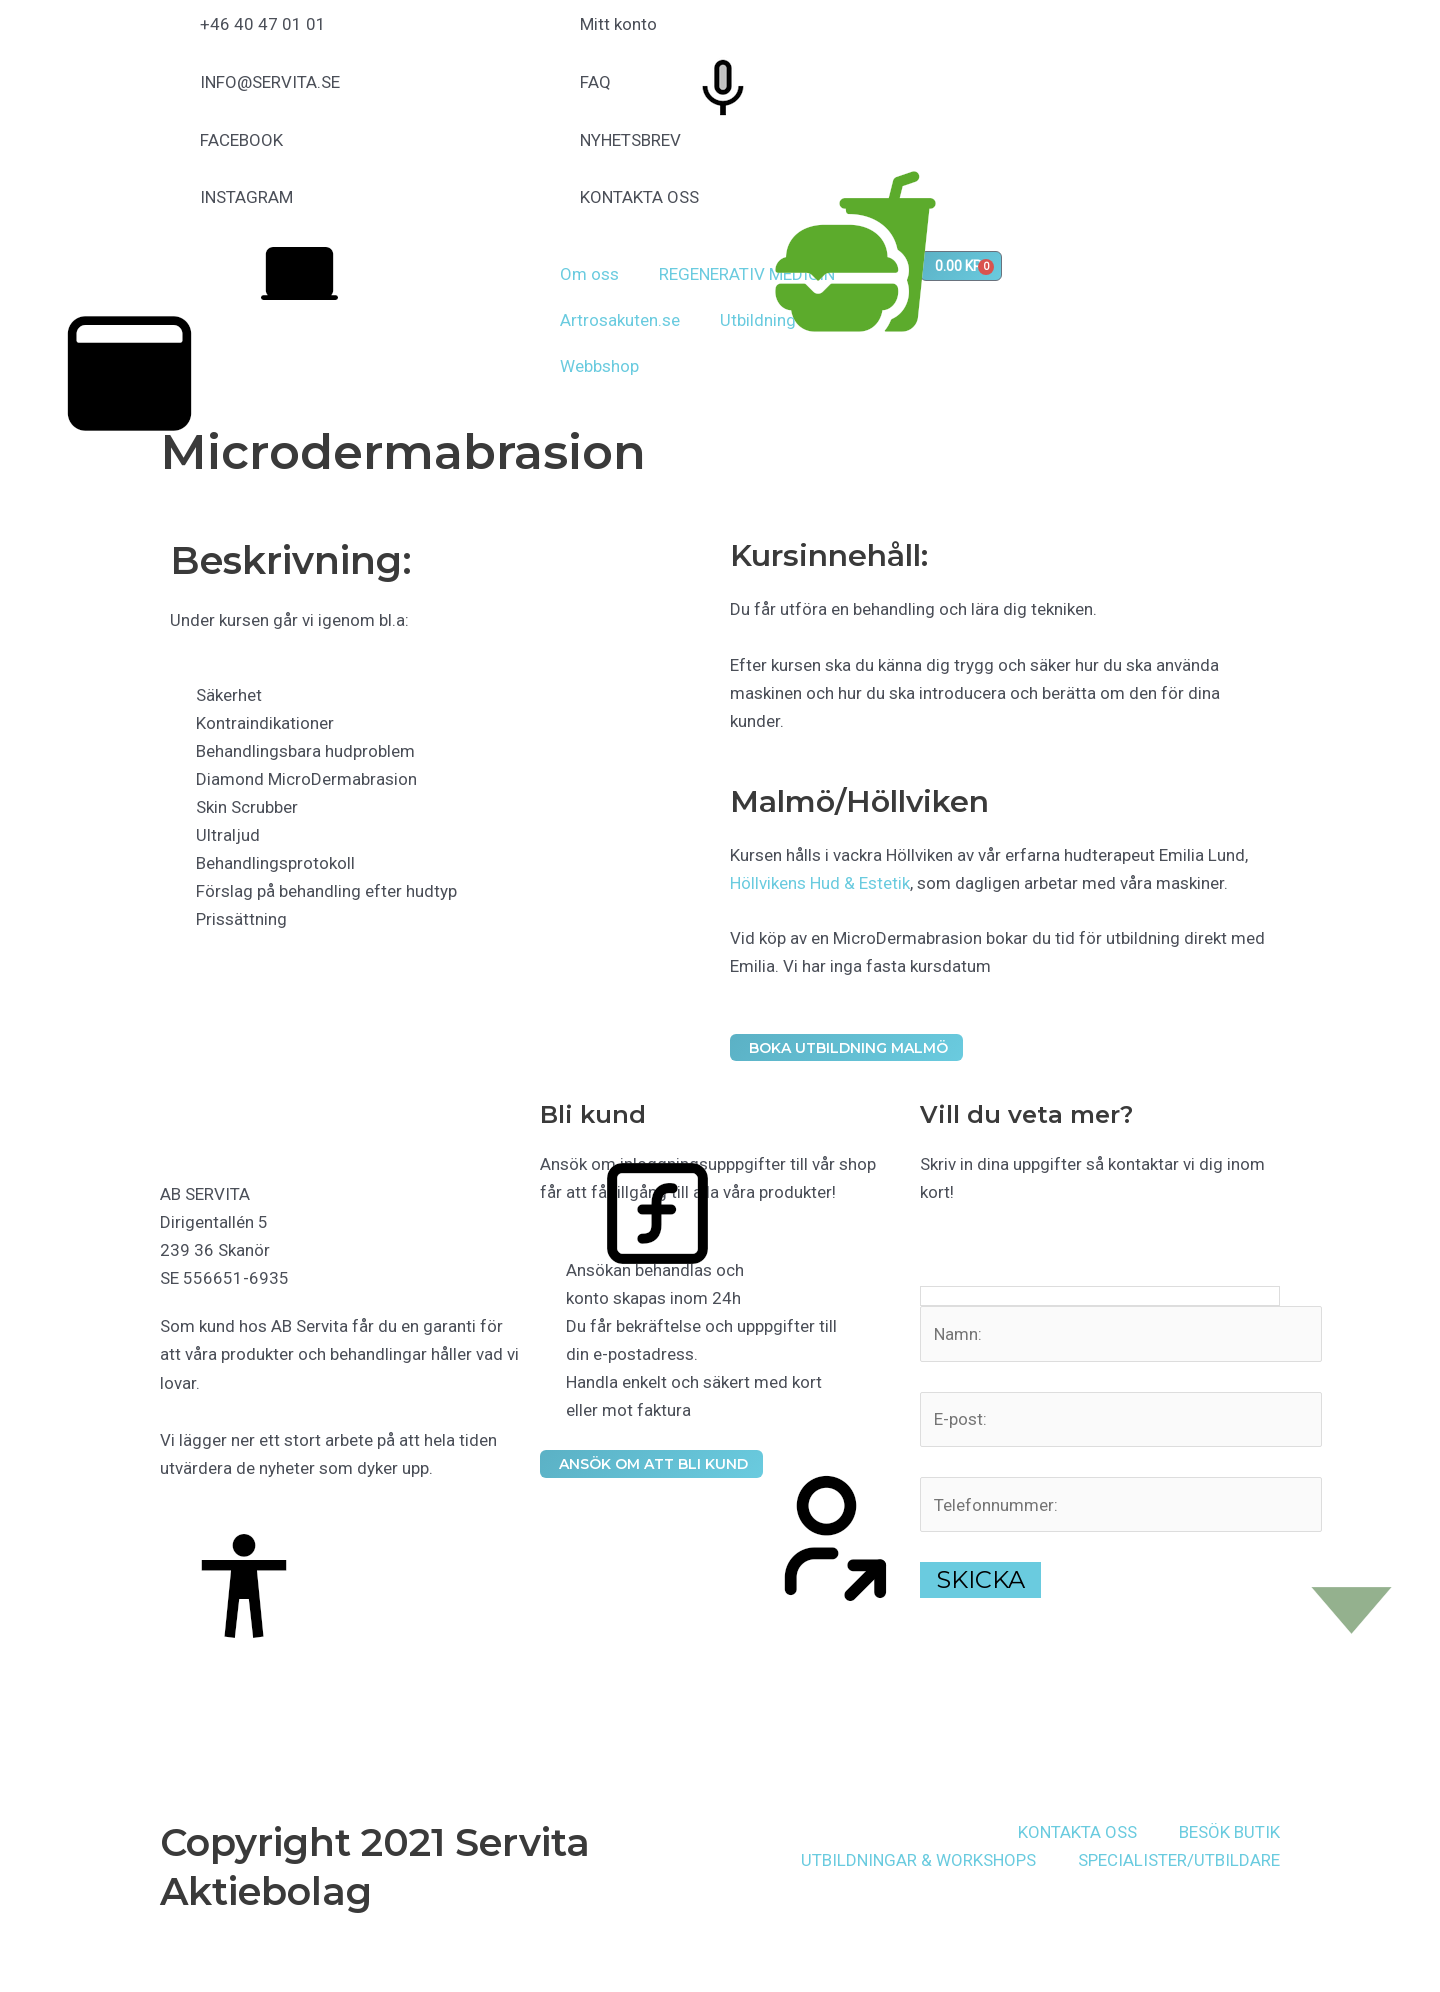  What do you see at coordinates (129, 373) in the screenshot?
I see `open browser or web view` at bounding box center [129, 373].